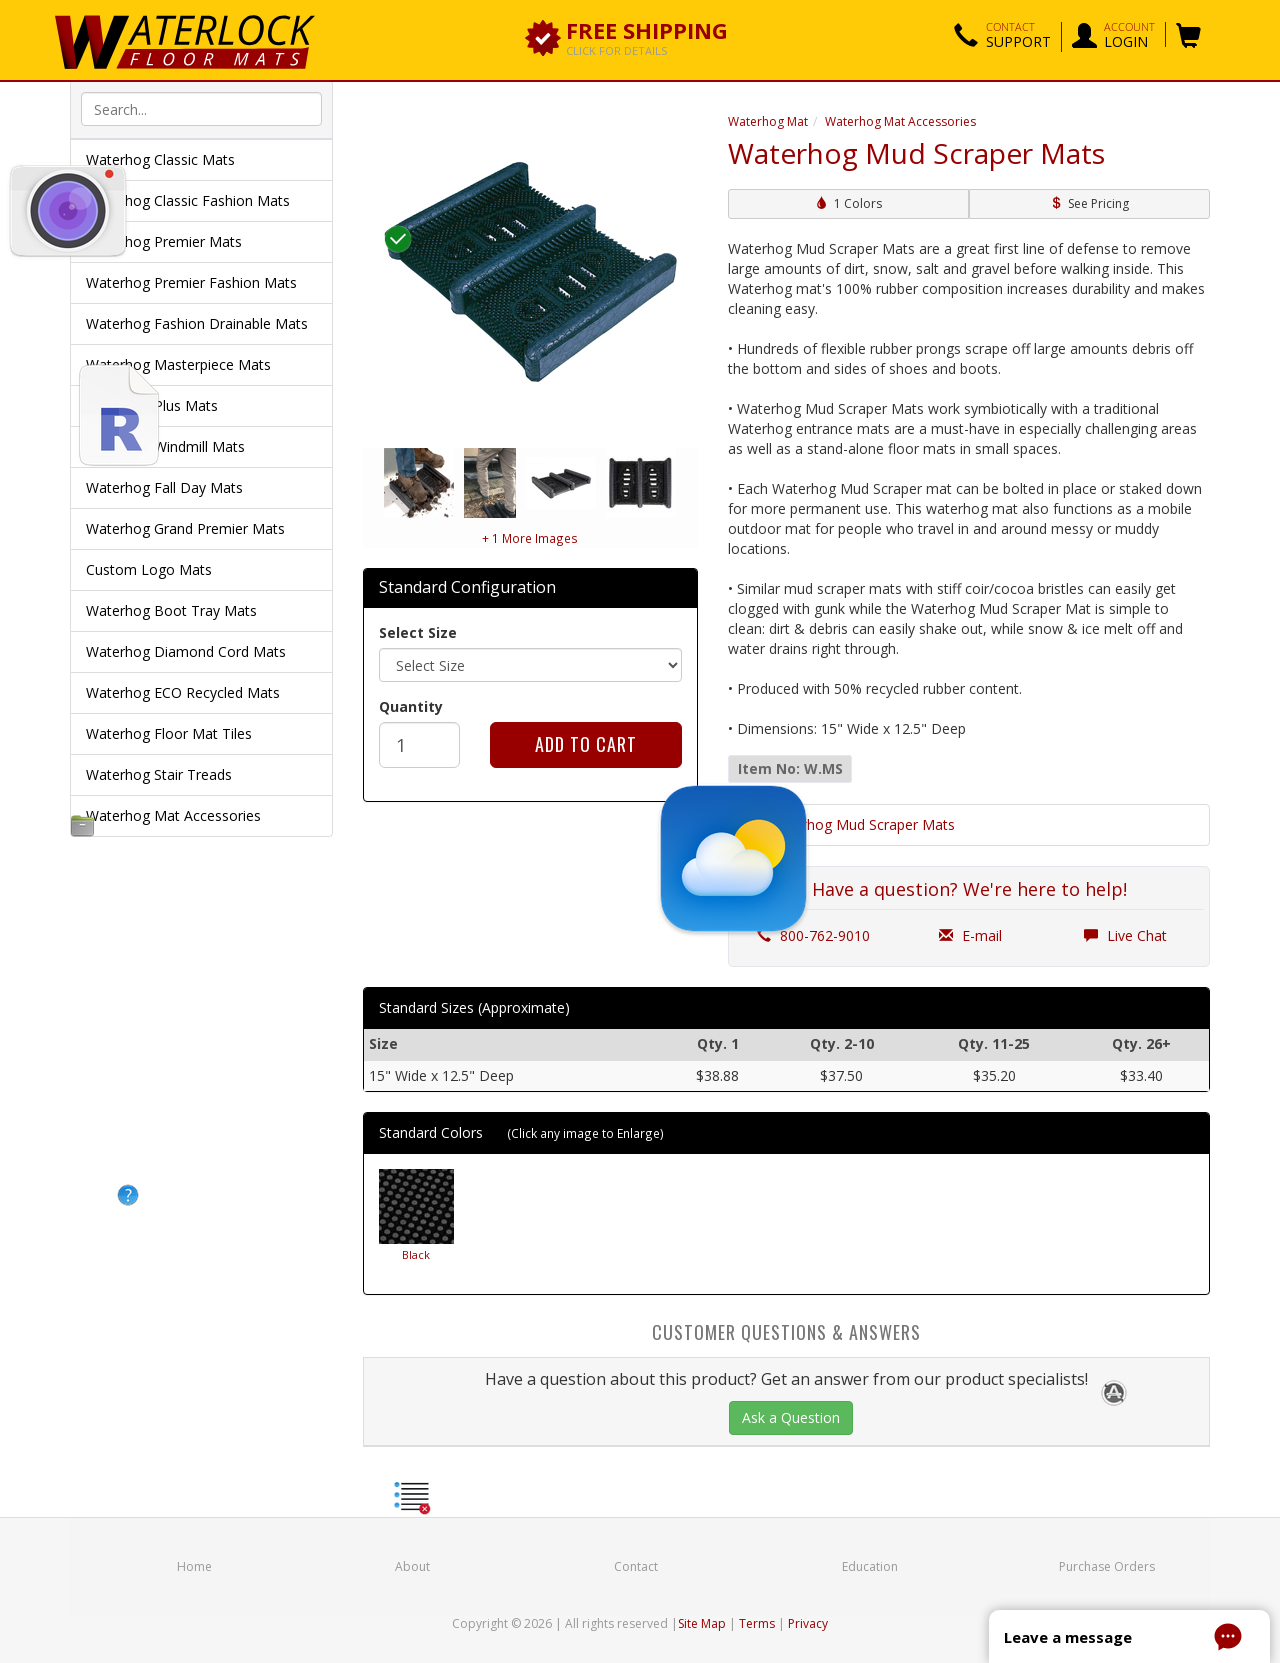 This screenshot has height=1663, width=1280. Describe the element at coordinates (82, 825) in the screenshot. I see `open the file manager` at that location.